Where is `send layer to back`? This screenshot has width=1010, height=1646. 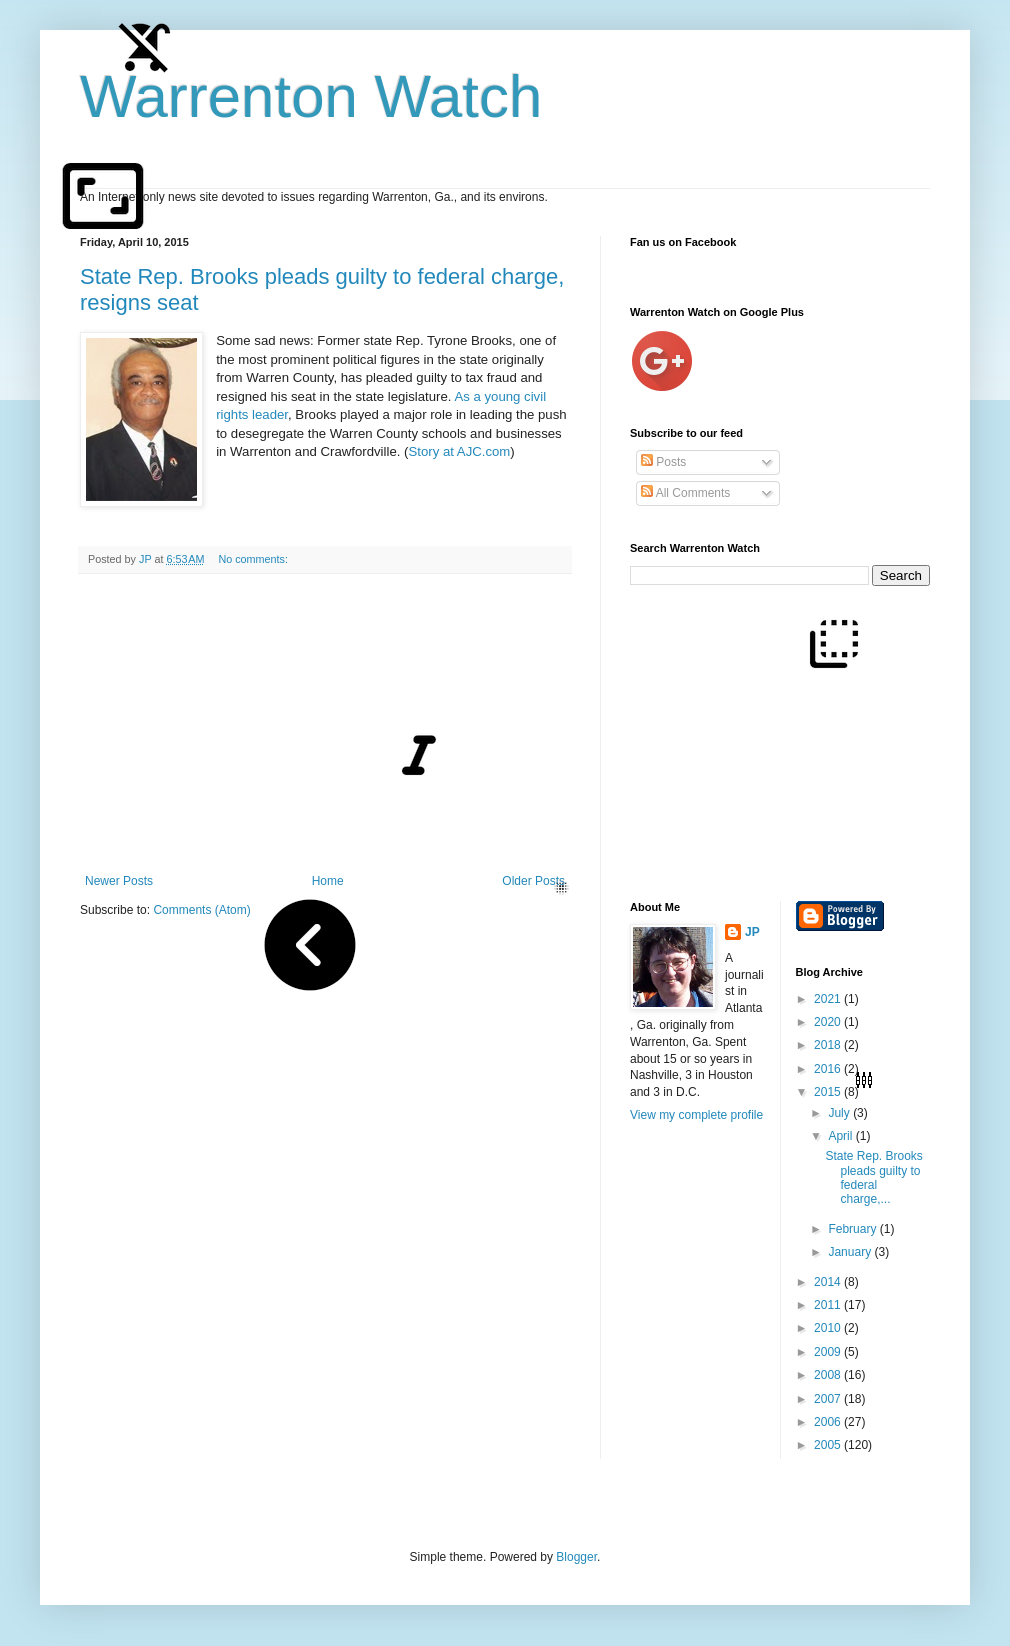
send layer to back is located at coordinates (834, 644).